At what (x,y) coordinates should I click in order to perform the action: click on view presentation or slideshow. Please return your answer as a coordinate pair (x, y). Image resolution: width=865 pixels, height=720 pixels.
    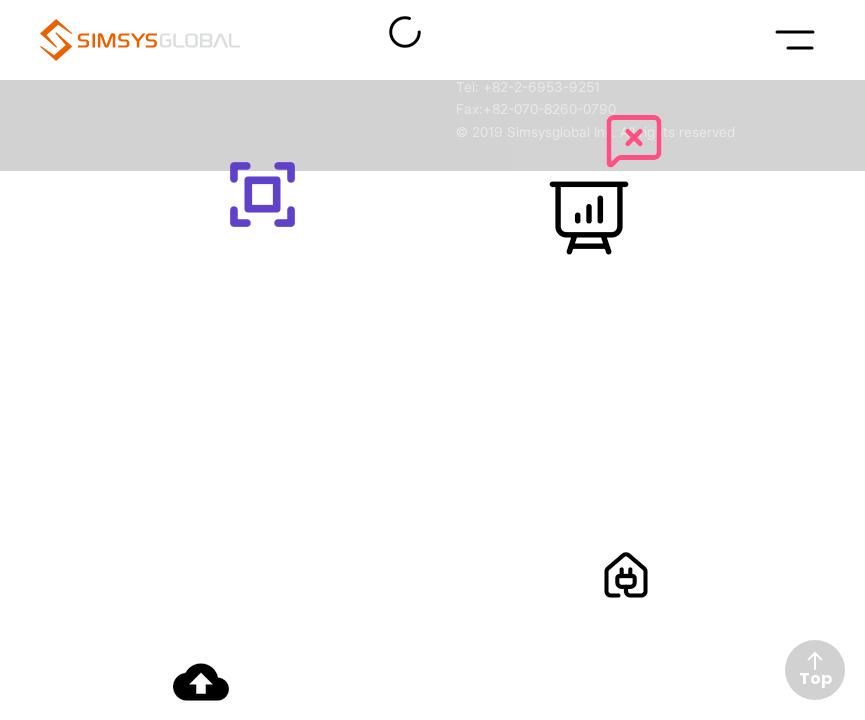
    Looking at the image, I should click on (589, 218).